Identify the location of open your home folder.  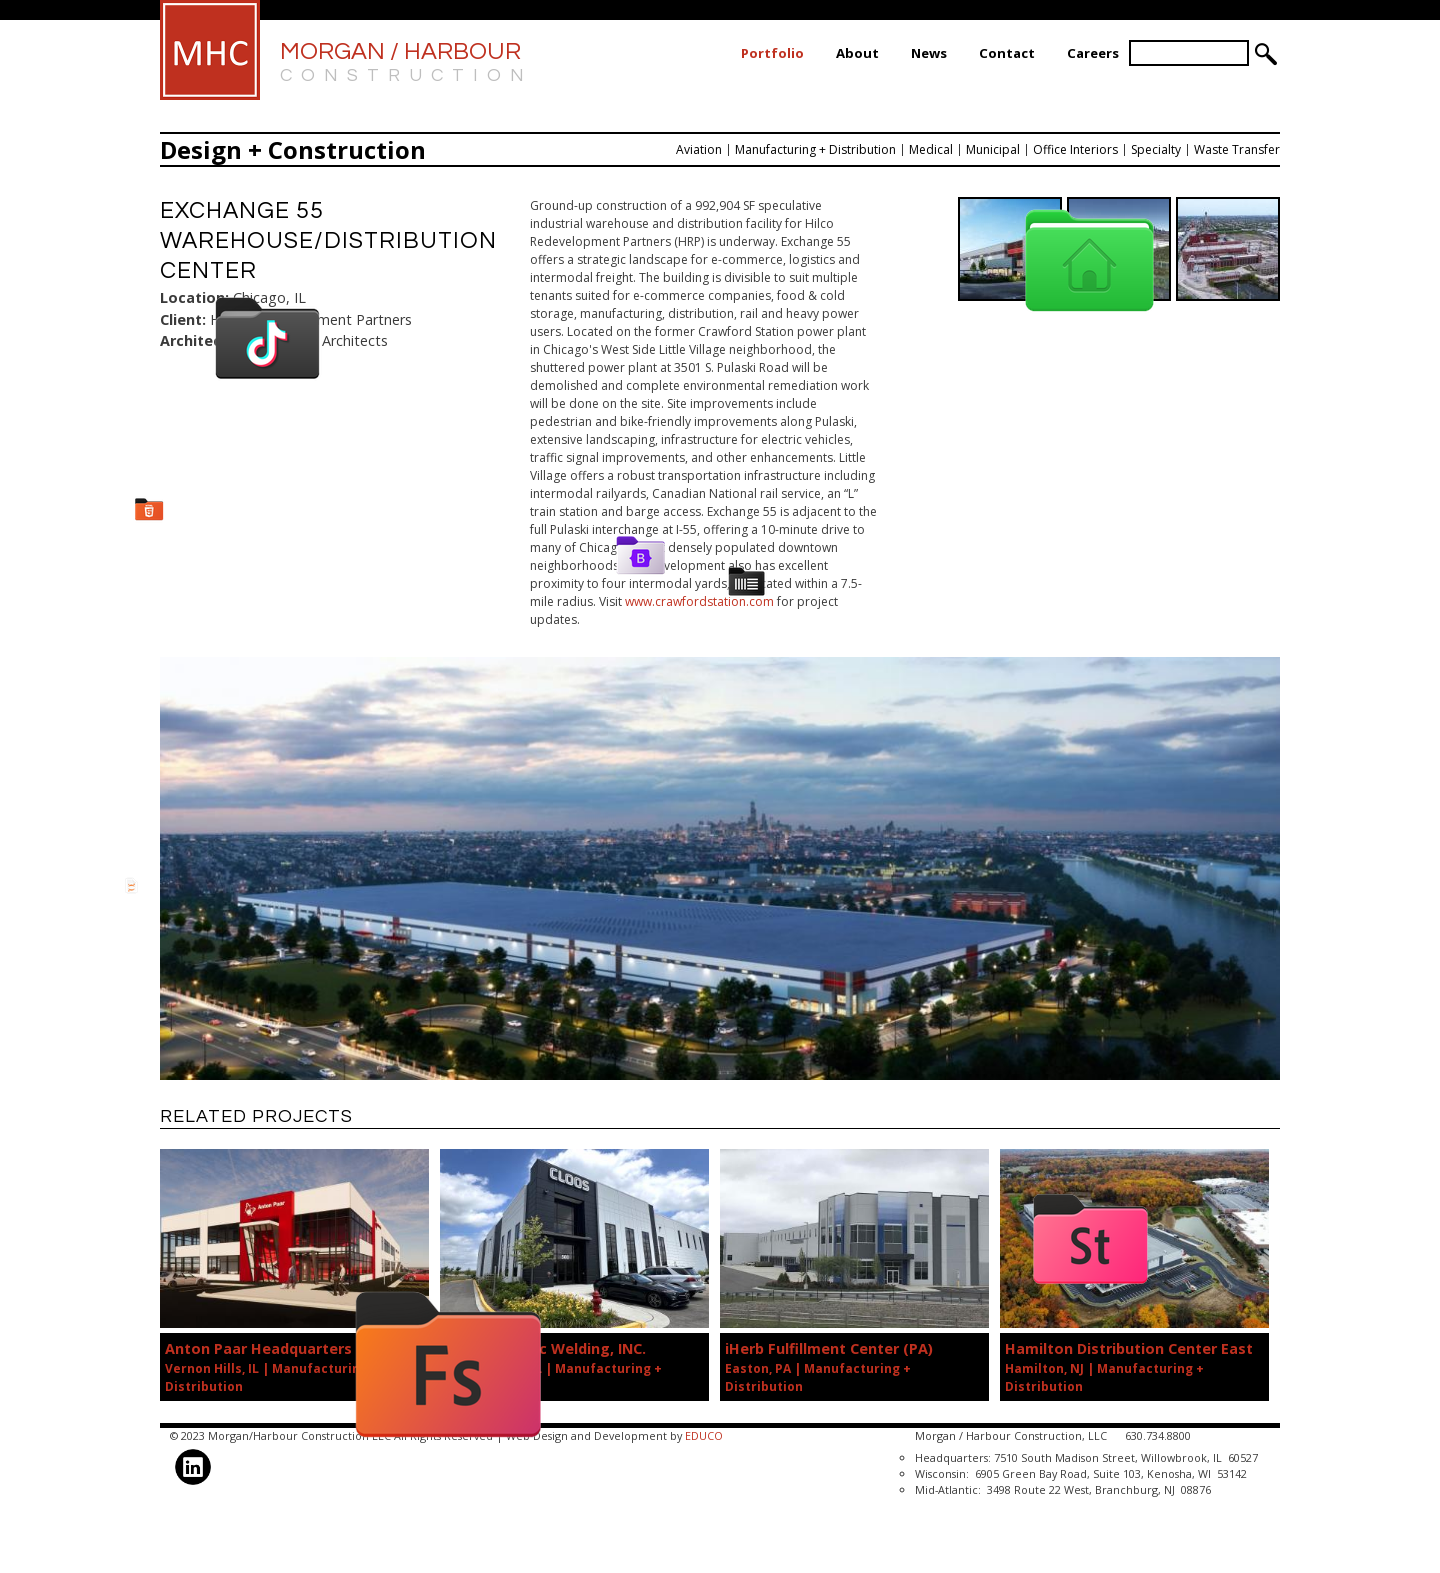
(1089, 260).